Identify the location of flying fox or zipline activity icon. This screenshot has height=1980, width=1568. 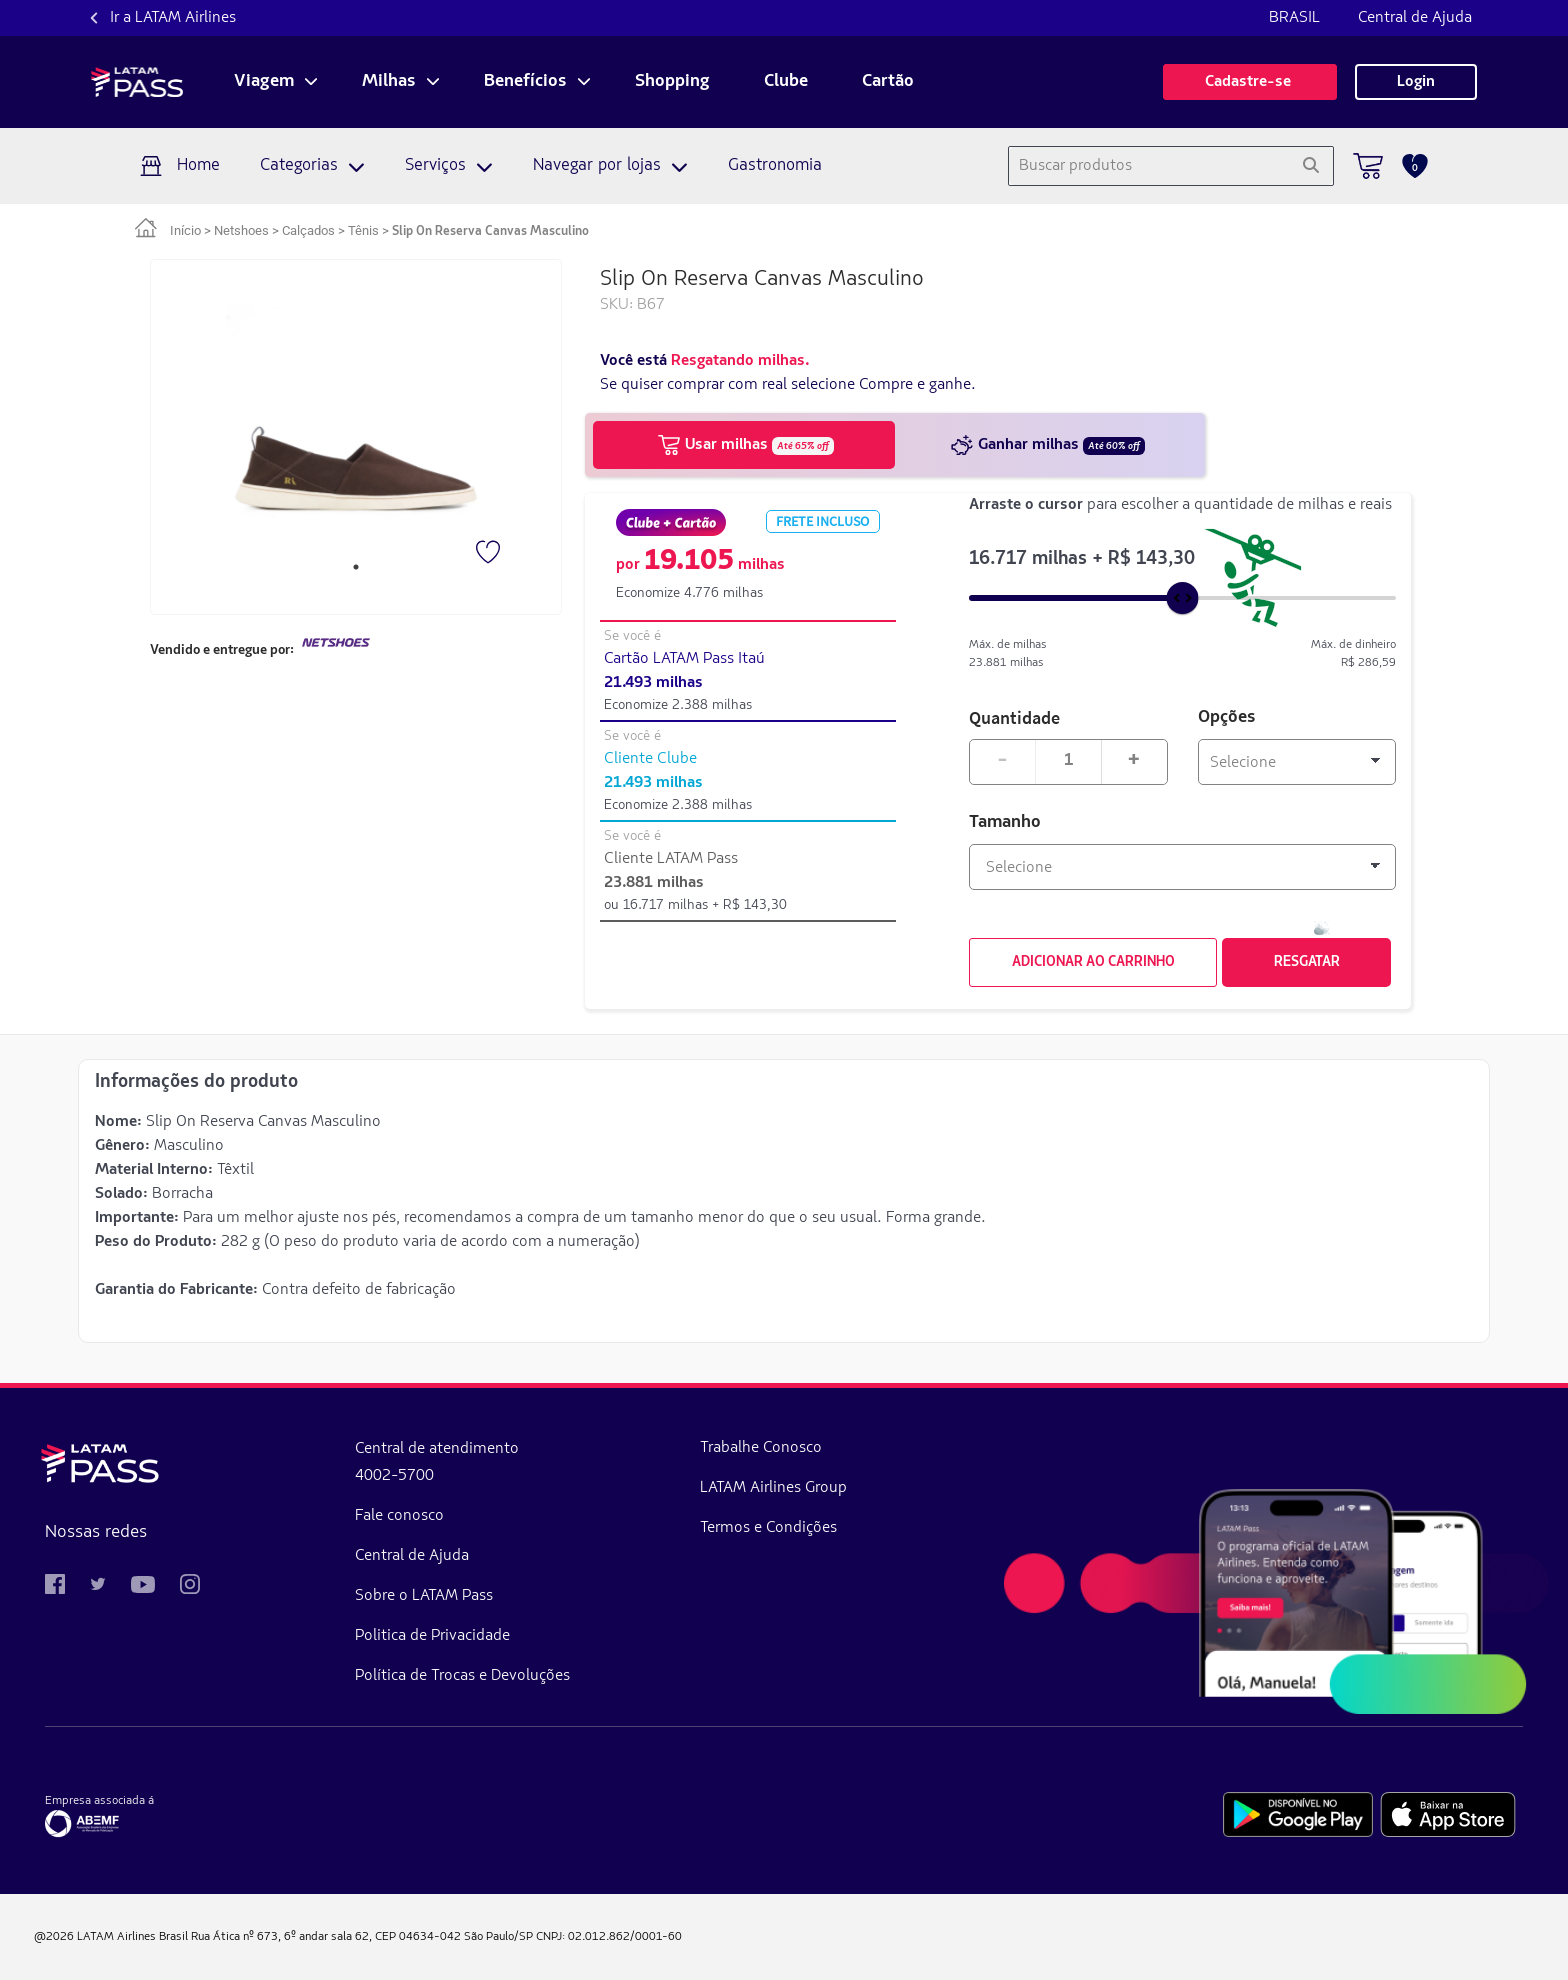
(1249, 580).